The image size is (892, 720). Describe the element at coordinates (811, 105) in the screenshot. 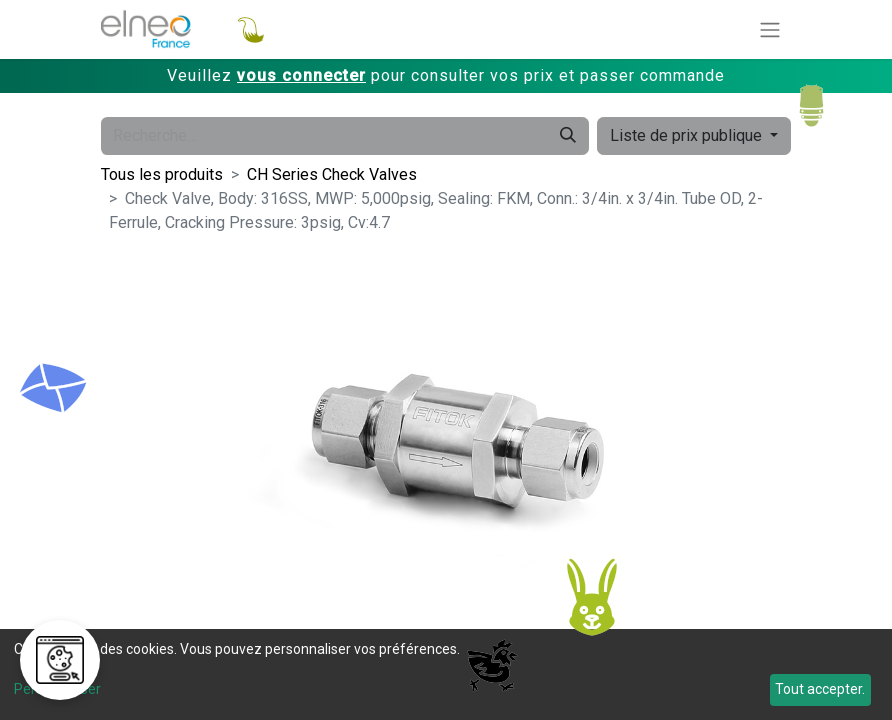

I see `equip body armor to your character` at that location.